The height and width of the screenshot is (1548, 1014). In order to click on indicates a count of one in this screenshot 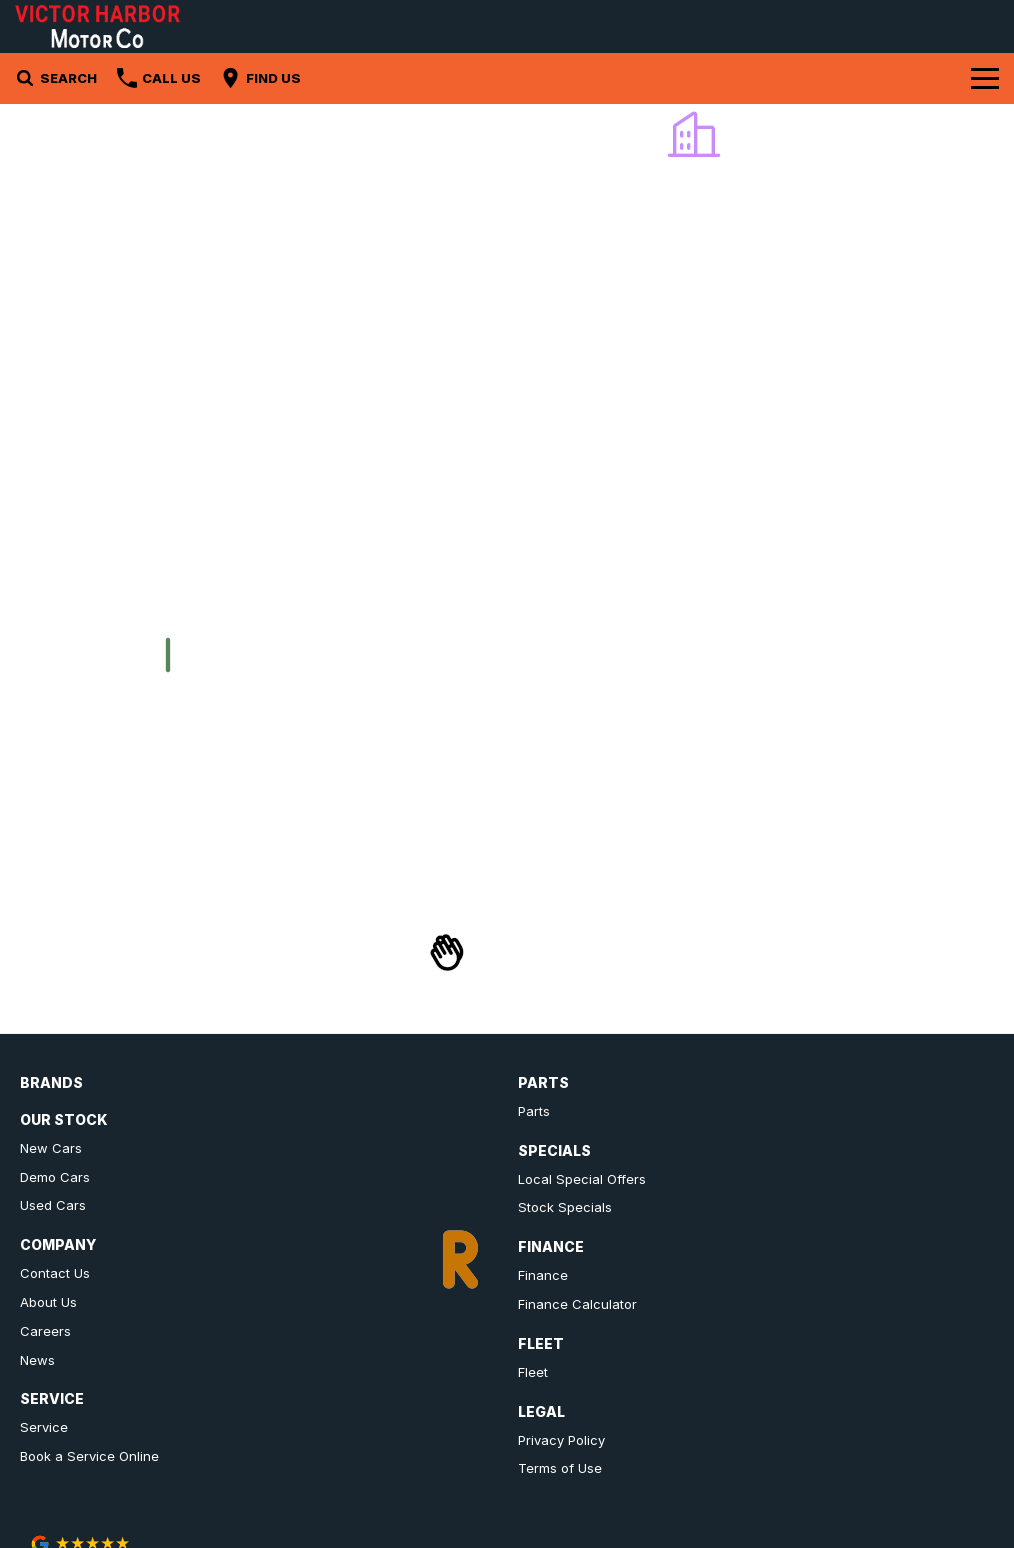, I will do `click(168, 655)`.